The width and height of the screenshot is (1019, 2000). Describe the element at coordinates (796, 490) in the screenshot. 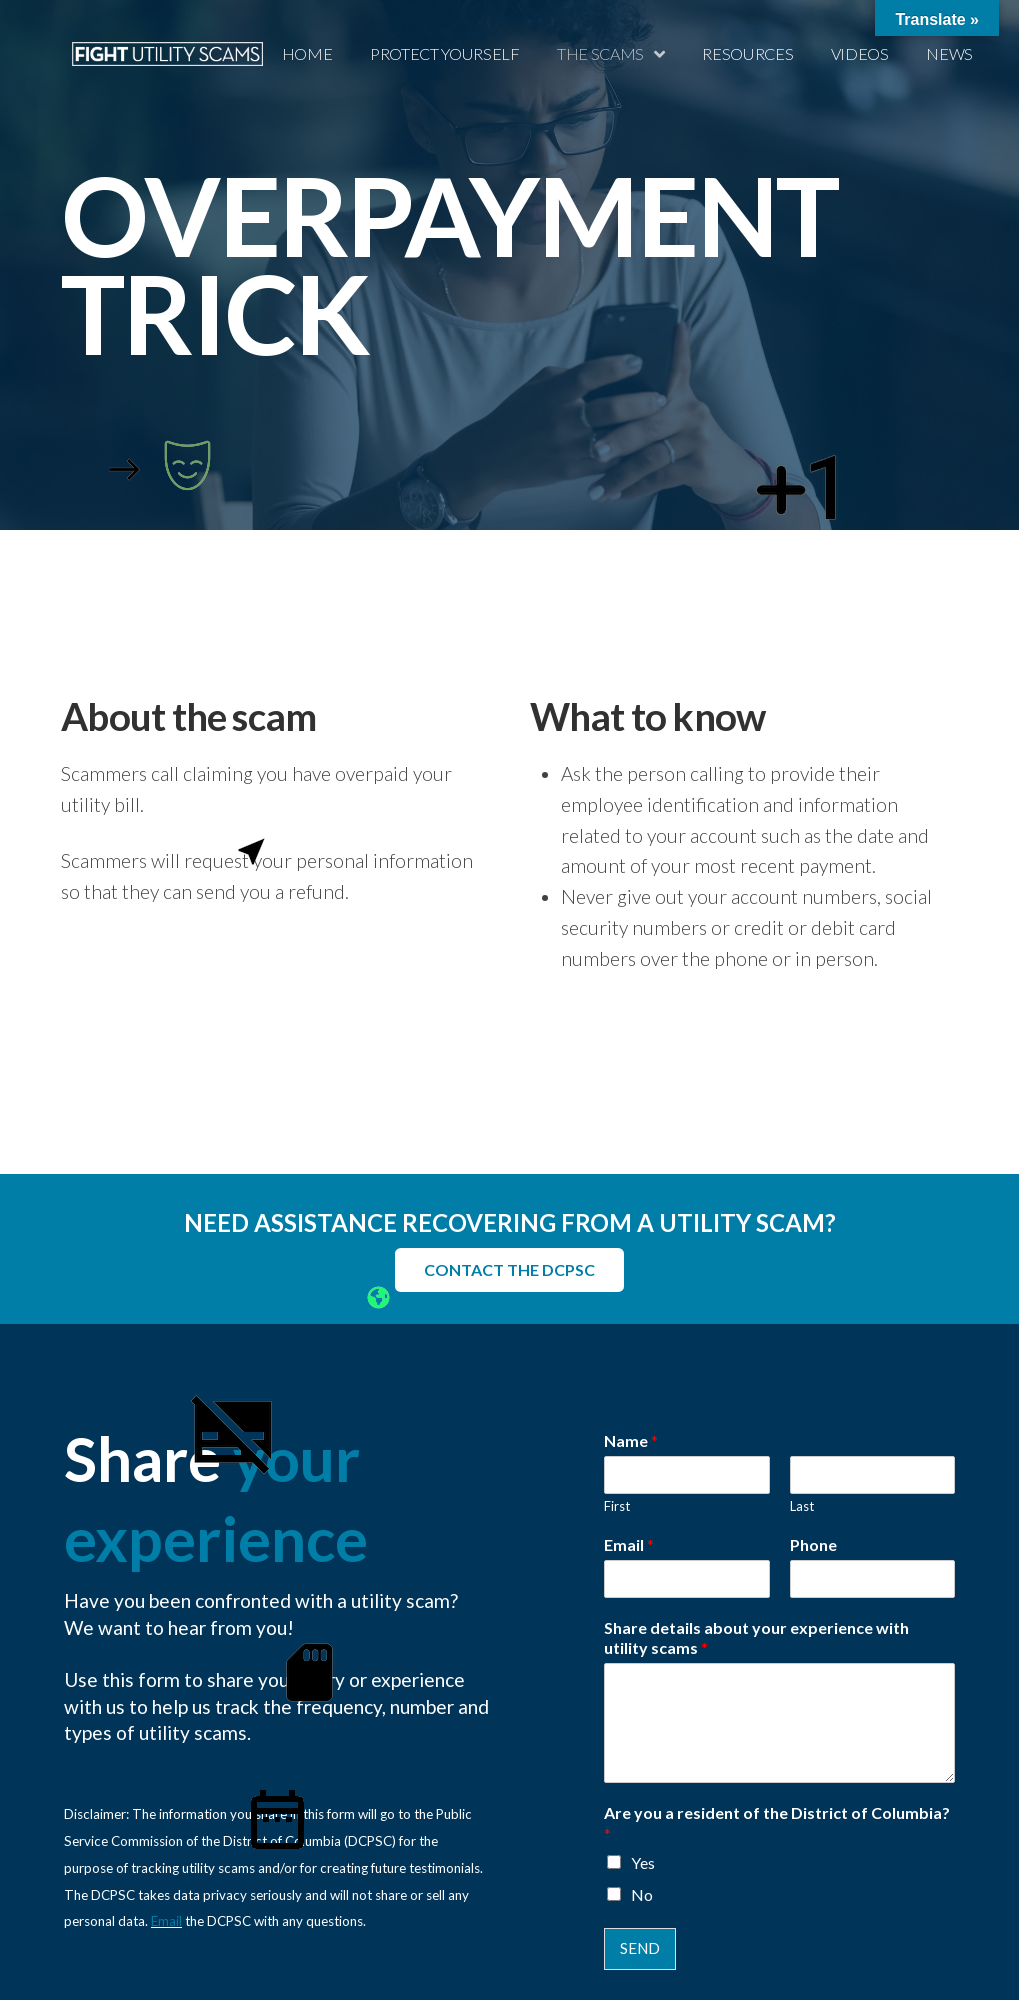

I see `increase exposure by one stop` at that location.